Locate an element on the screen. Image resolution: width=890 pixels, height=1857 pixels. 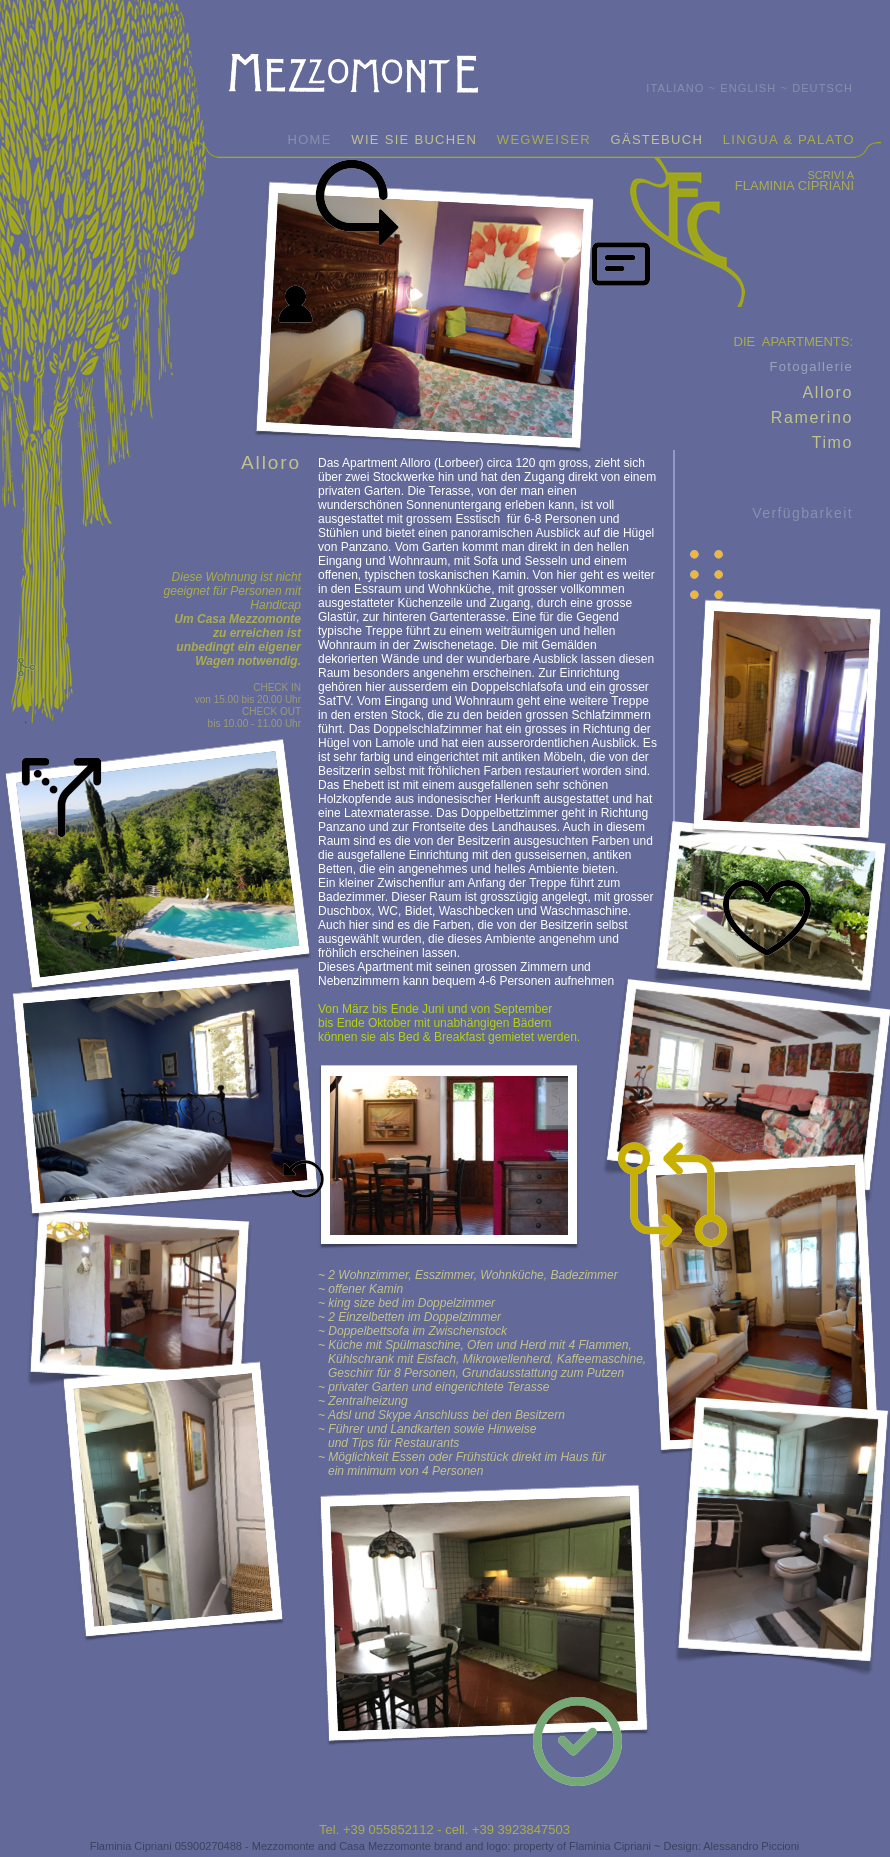
create a new note or document is located at coordinates (621, 264).